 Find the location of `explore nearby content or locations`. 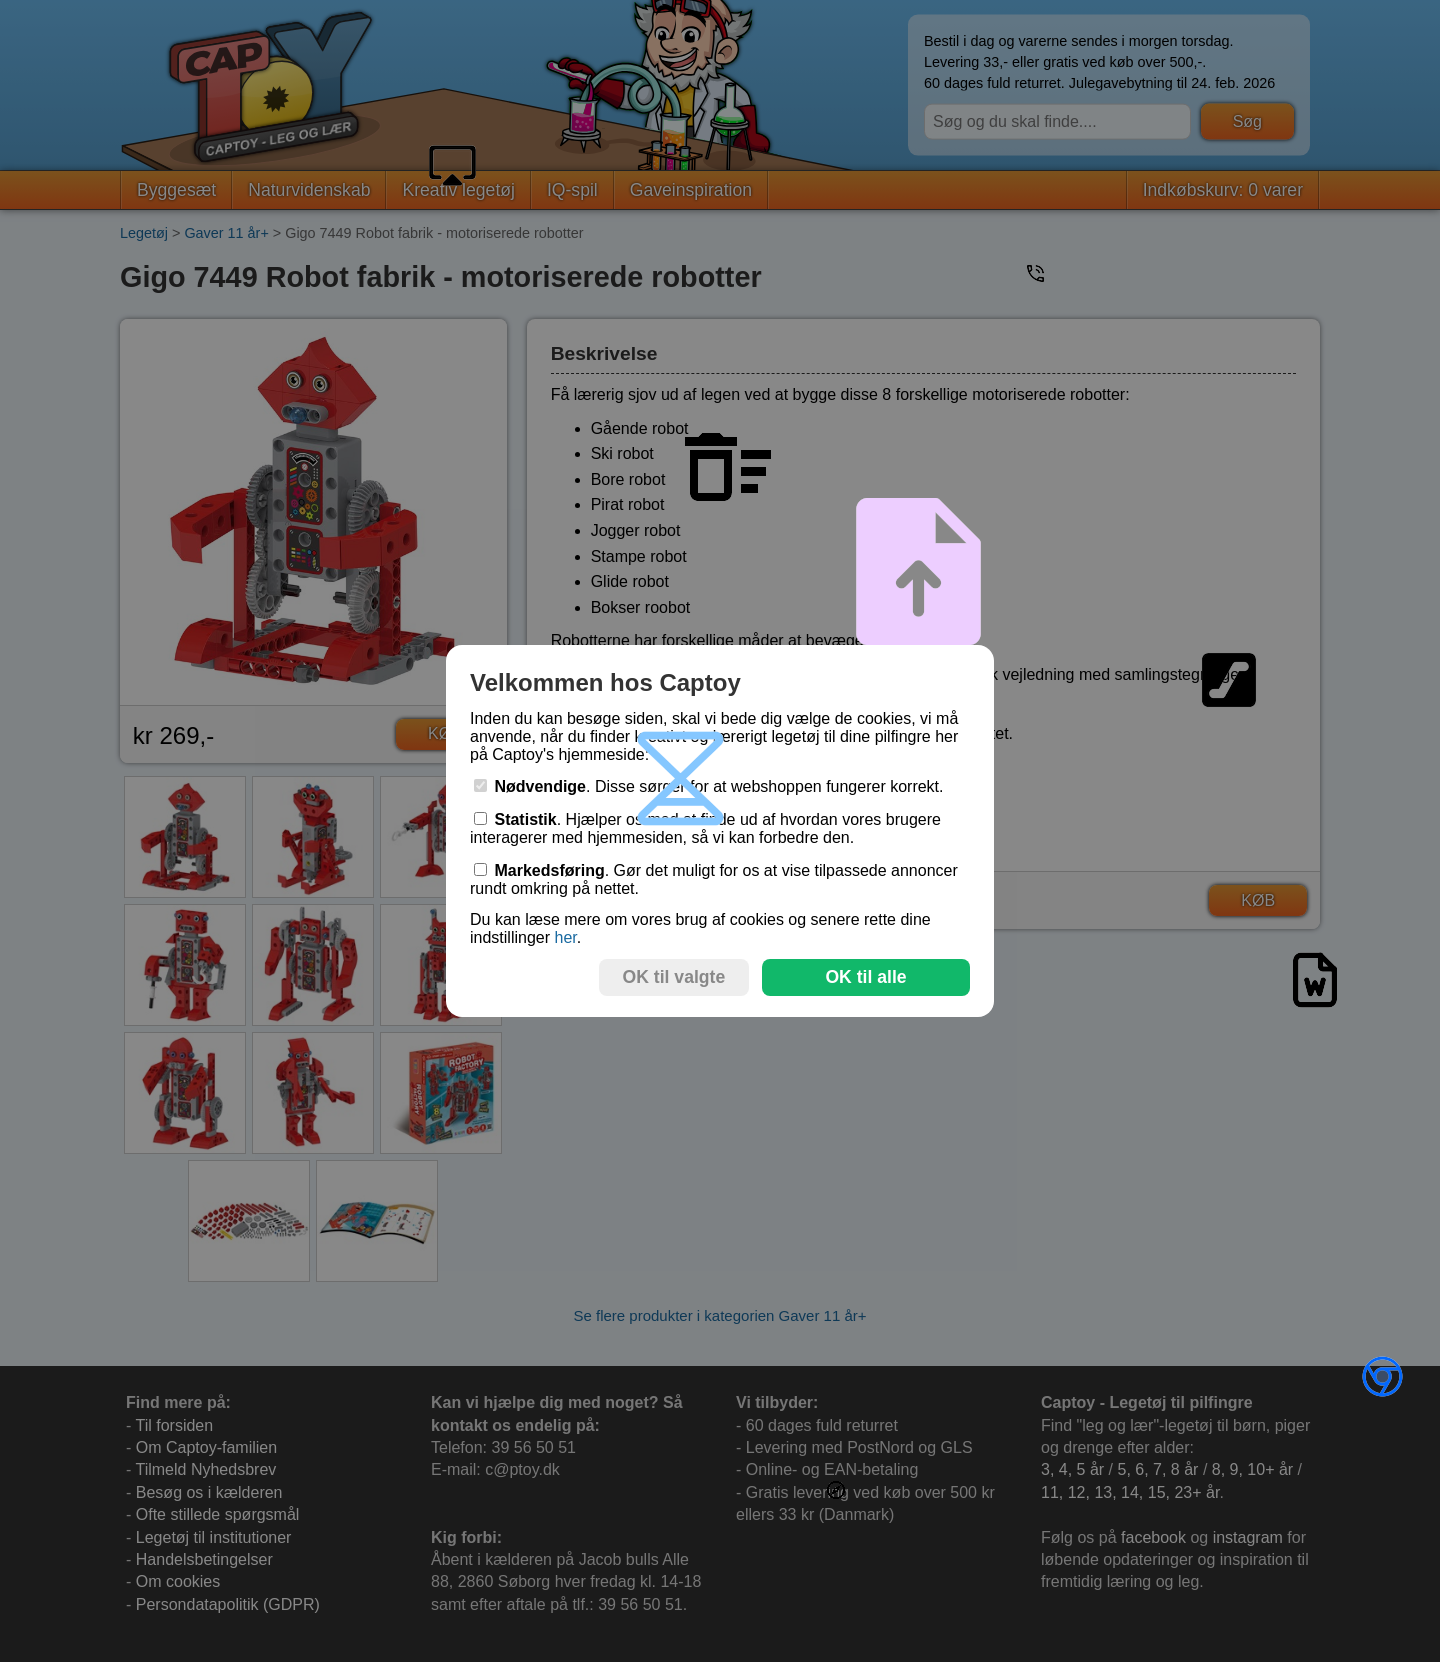

explore nearby content or locations is located at coordinates (836, 1490).